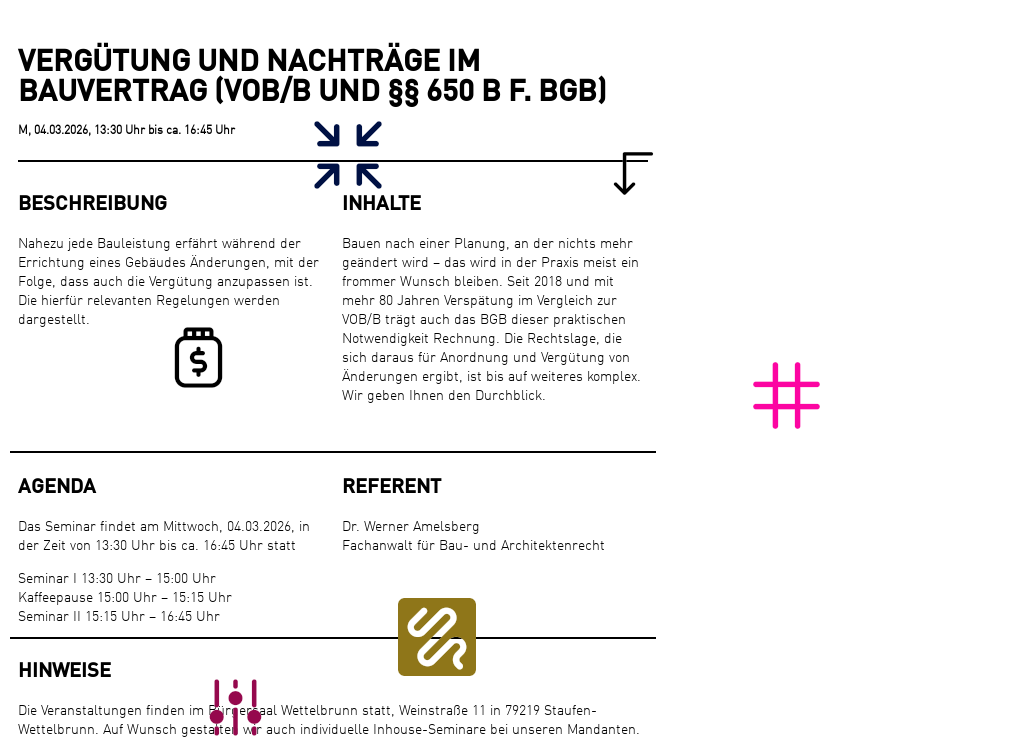 This screenshot has height=750, width=1024. I want to click on leave a tip or donation, so click(198, 357).